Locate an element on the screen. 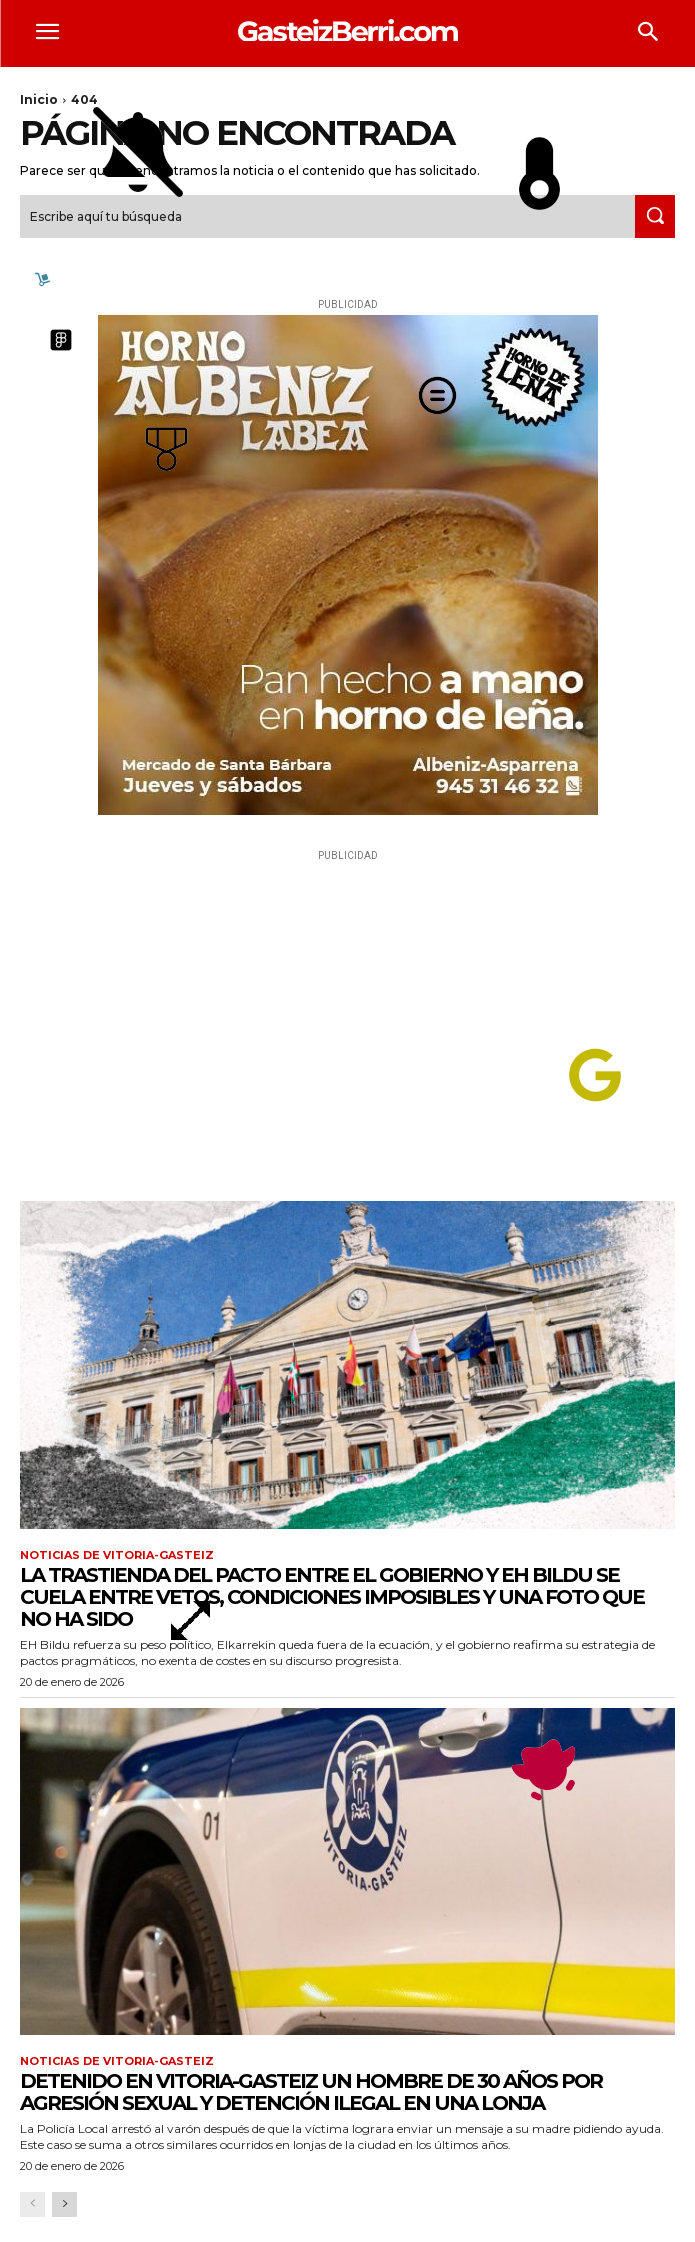 This screenshot has height=2242, width=695. open Figma design app is located at coordinates (61, 340).